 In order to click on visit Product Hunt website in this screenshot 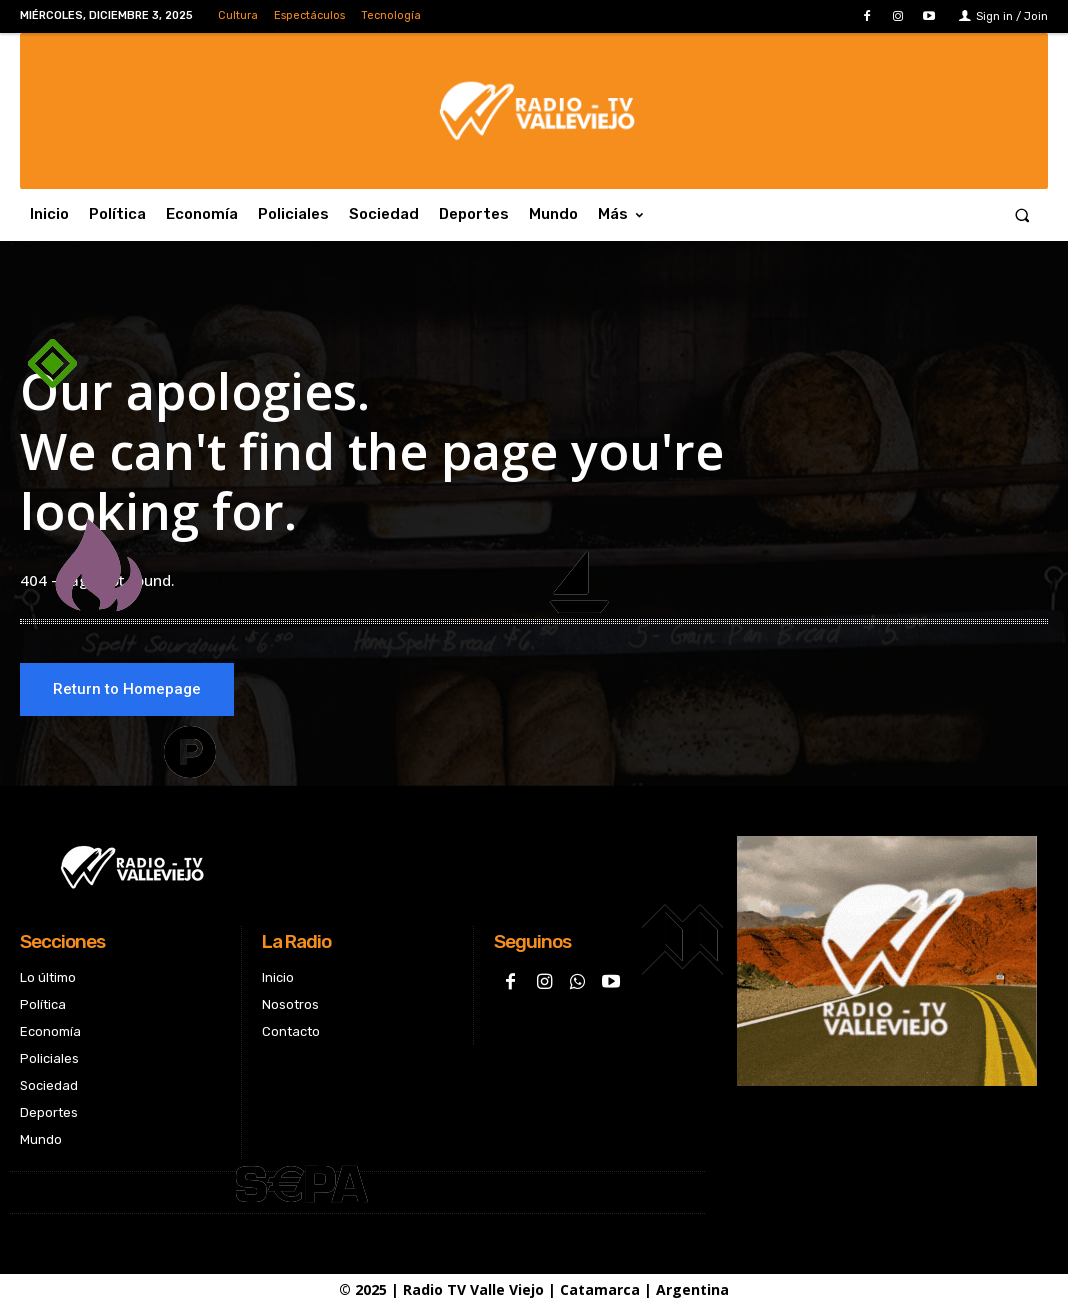, I will do `click(190, 752)`.